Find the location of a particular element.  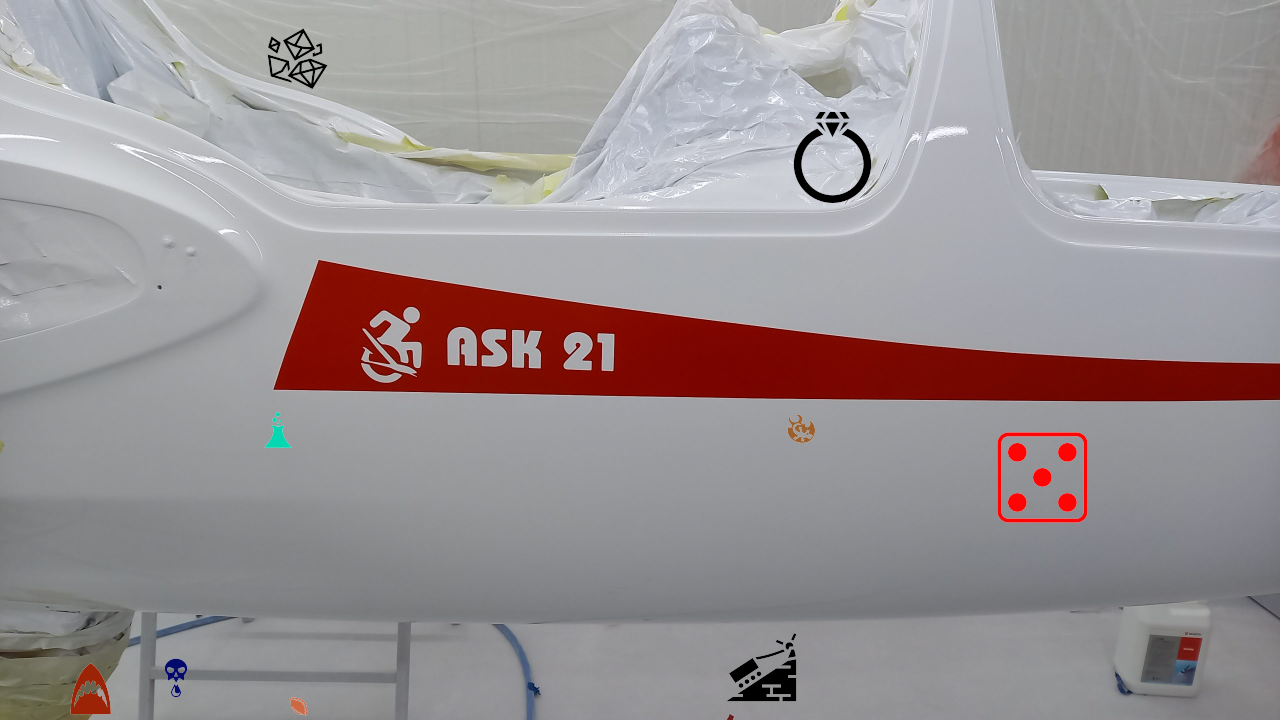

indicates acid or corrosive substance in gameplay is located at coordinates (278, 430).